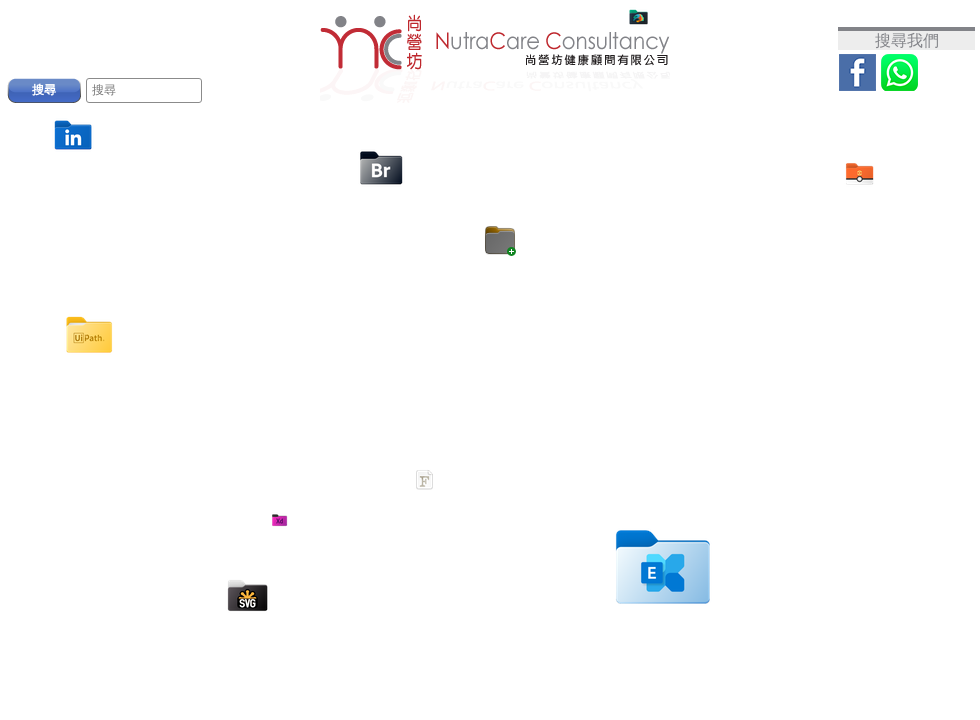 This screenshot has height=720, width=980. I want to click on folder containing Adobe Bridge files, so click(381, 169).